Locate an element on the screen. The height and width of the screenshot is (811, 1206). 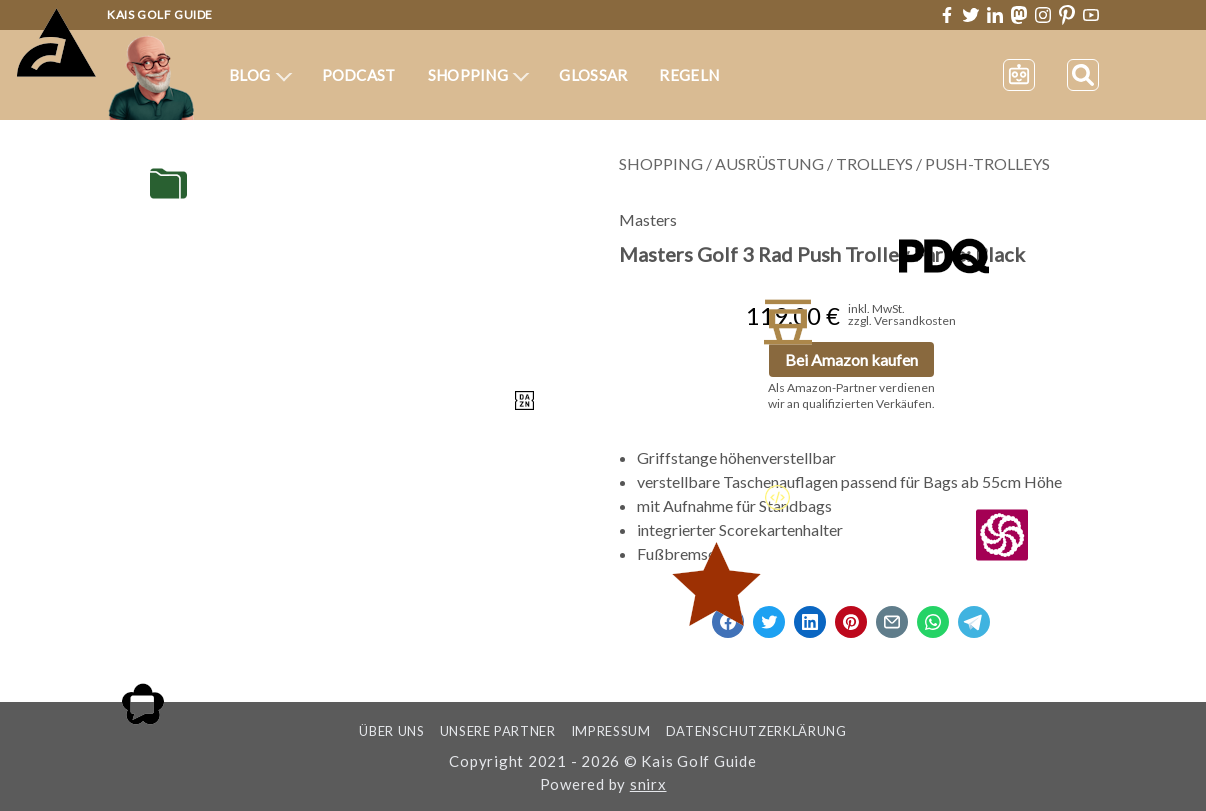
add to favorites is located at coordinates (716, 586).